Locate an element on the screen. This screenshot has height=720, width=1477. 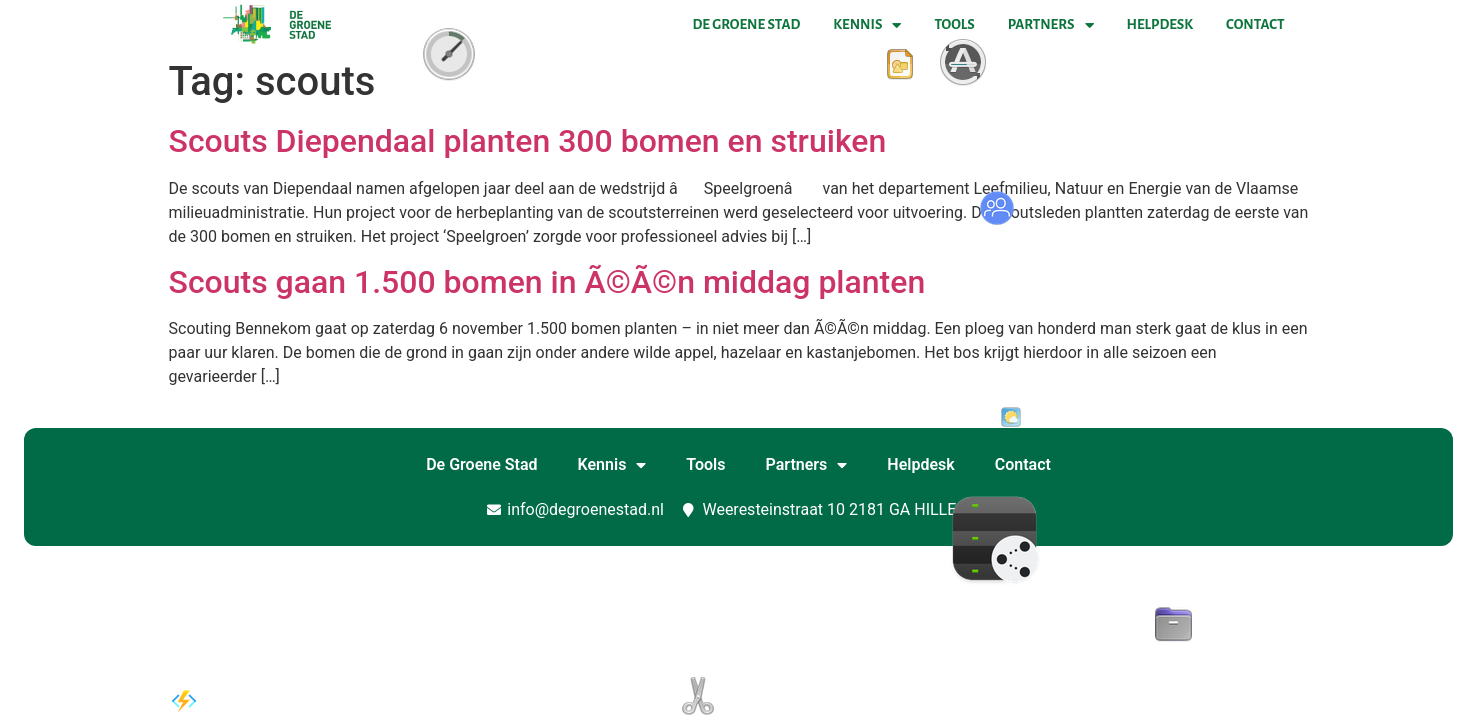
open the software updater application is located at coordinates (963, 62).